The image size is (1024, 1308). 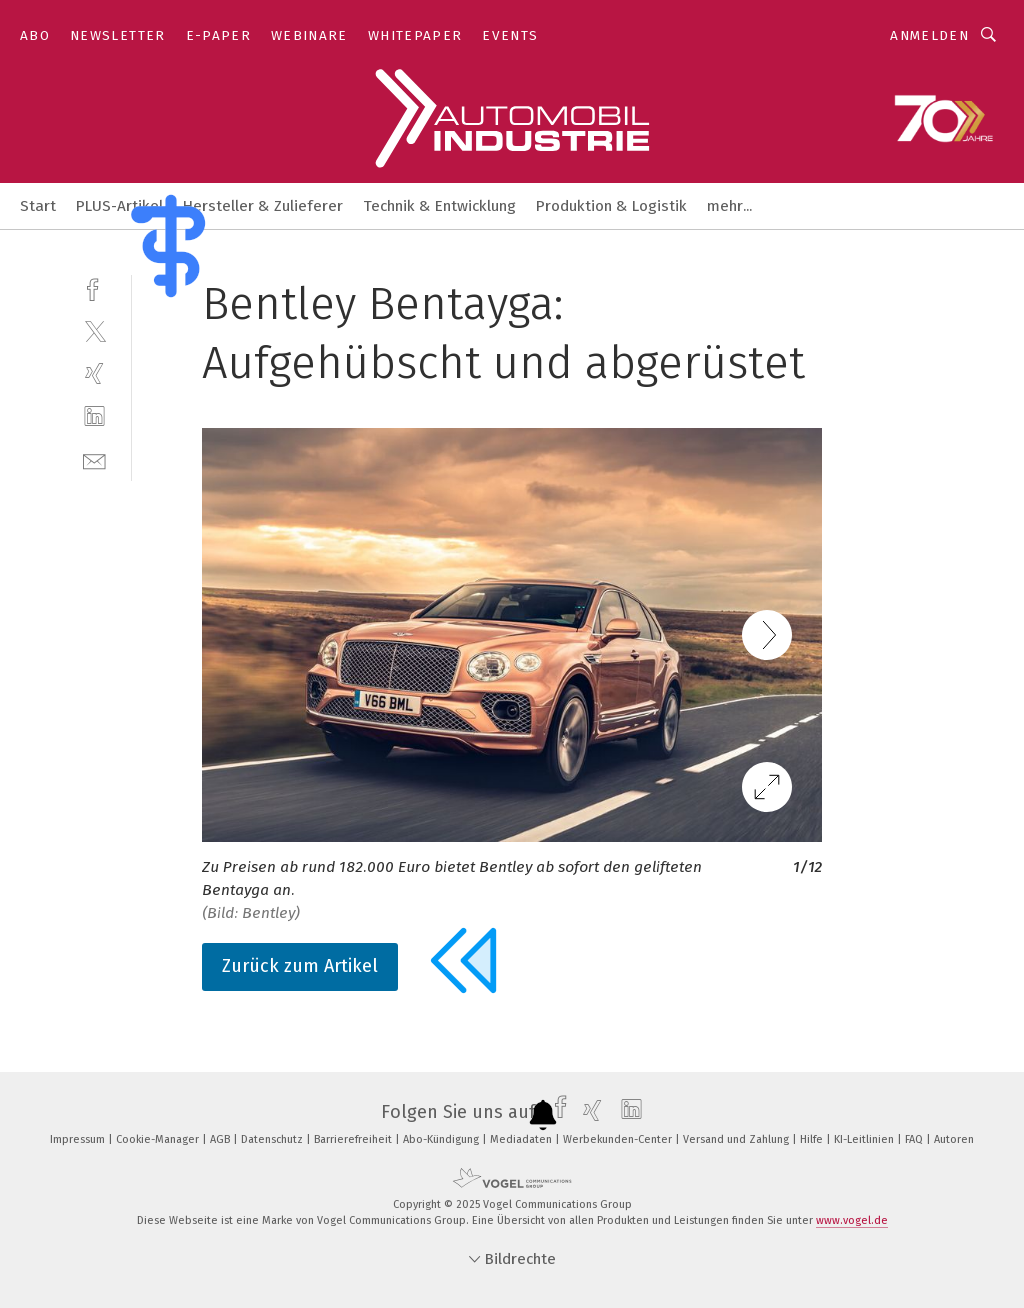 I want to click on view notifications, so click(x=543, y=1115).